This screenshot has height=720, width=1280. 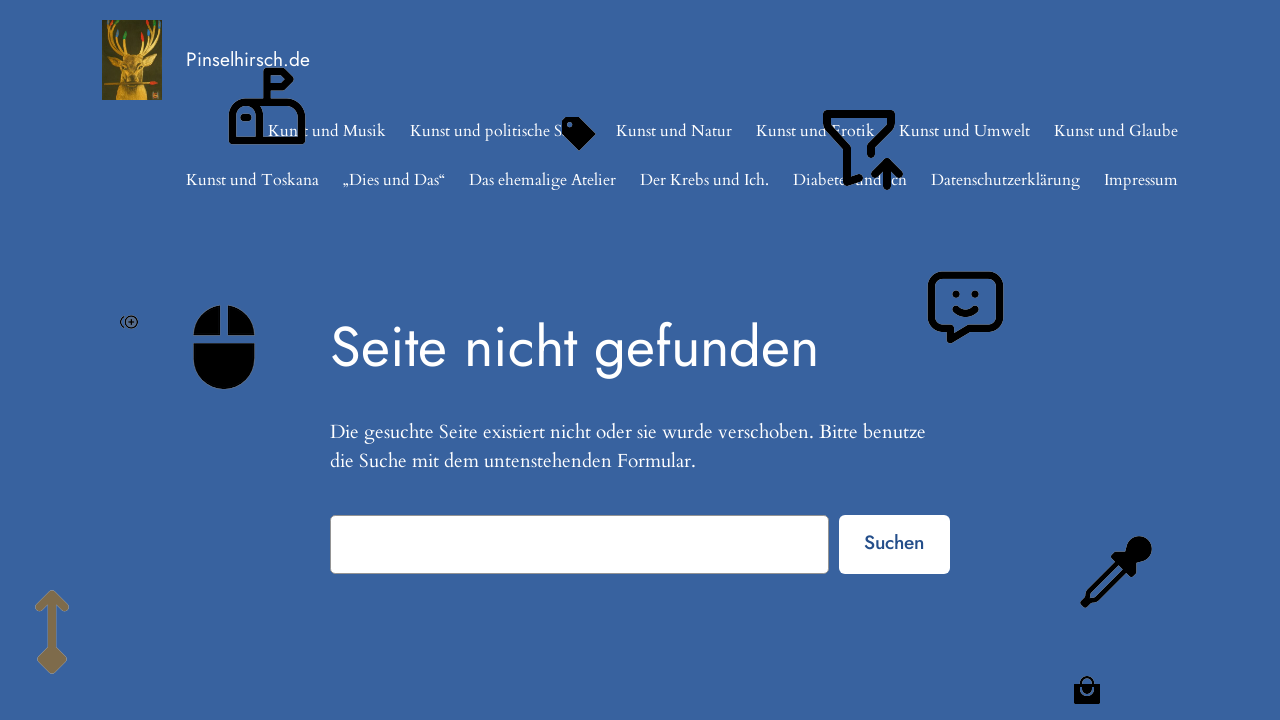 I want to click on sort filtered results in ascending order, so click(x=859, y=146).